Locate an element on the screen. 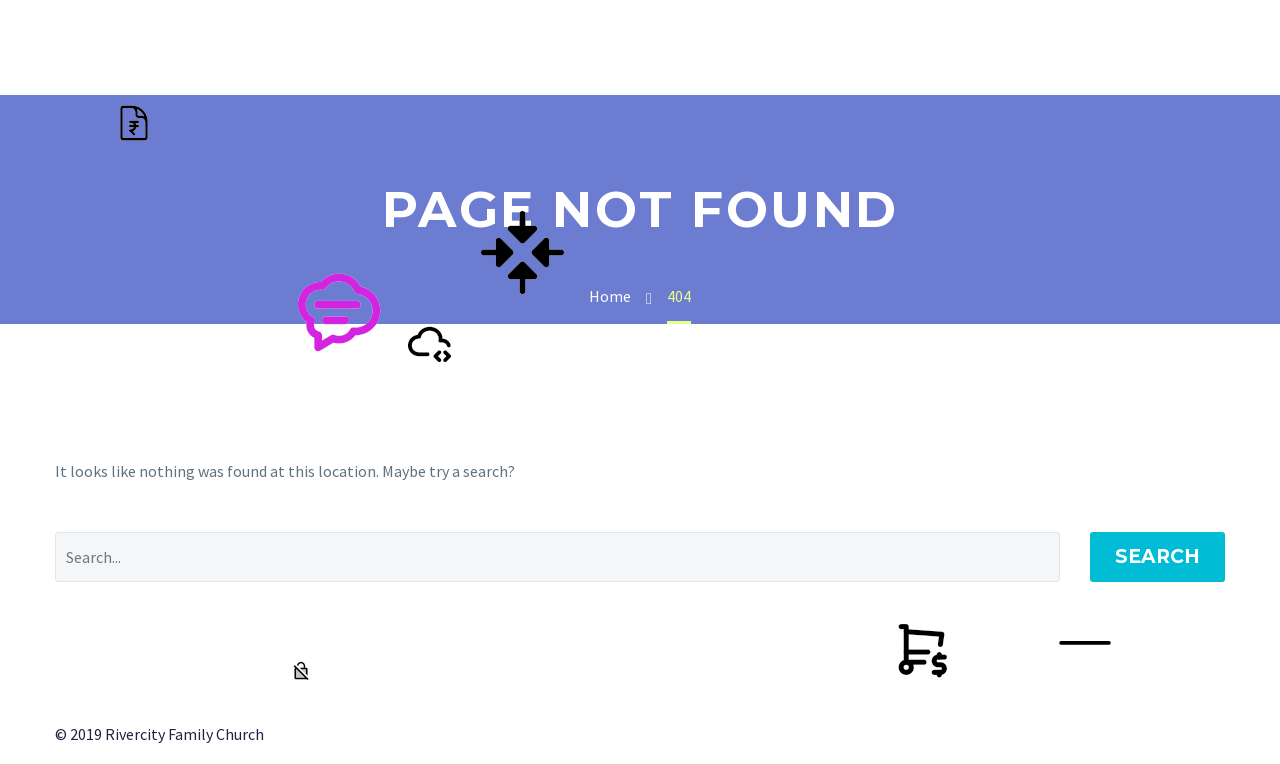 This screenshot has height=764, width=1280. view rupee payment document is located at coordinates (134, 123).